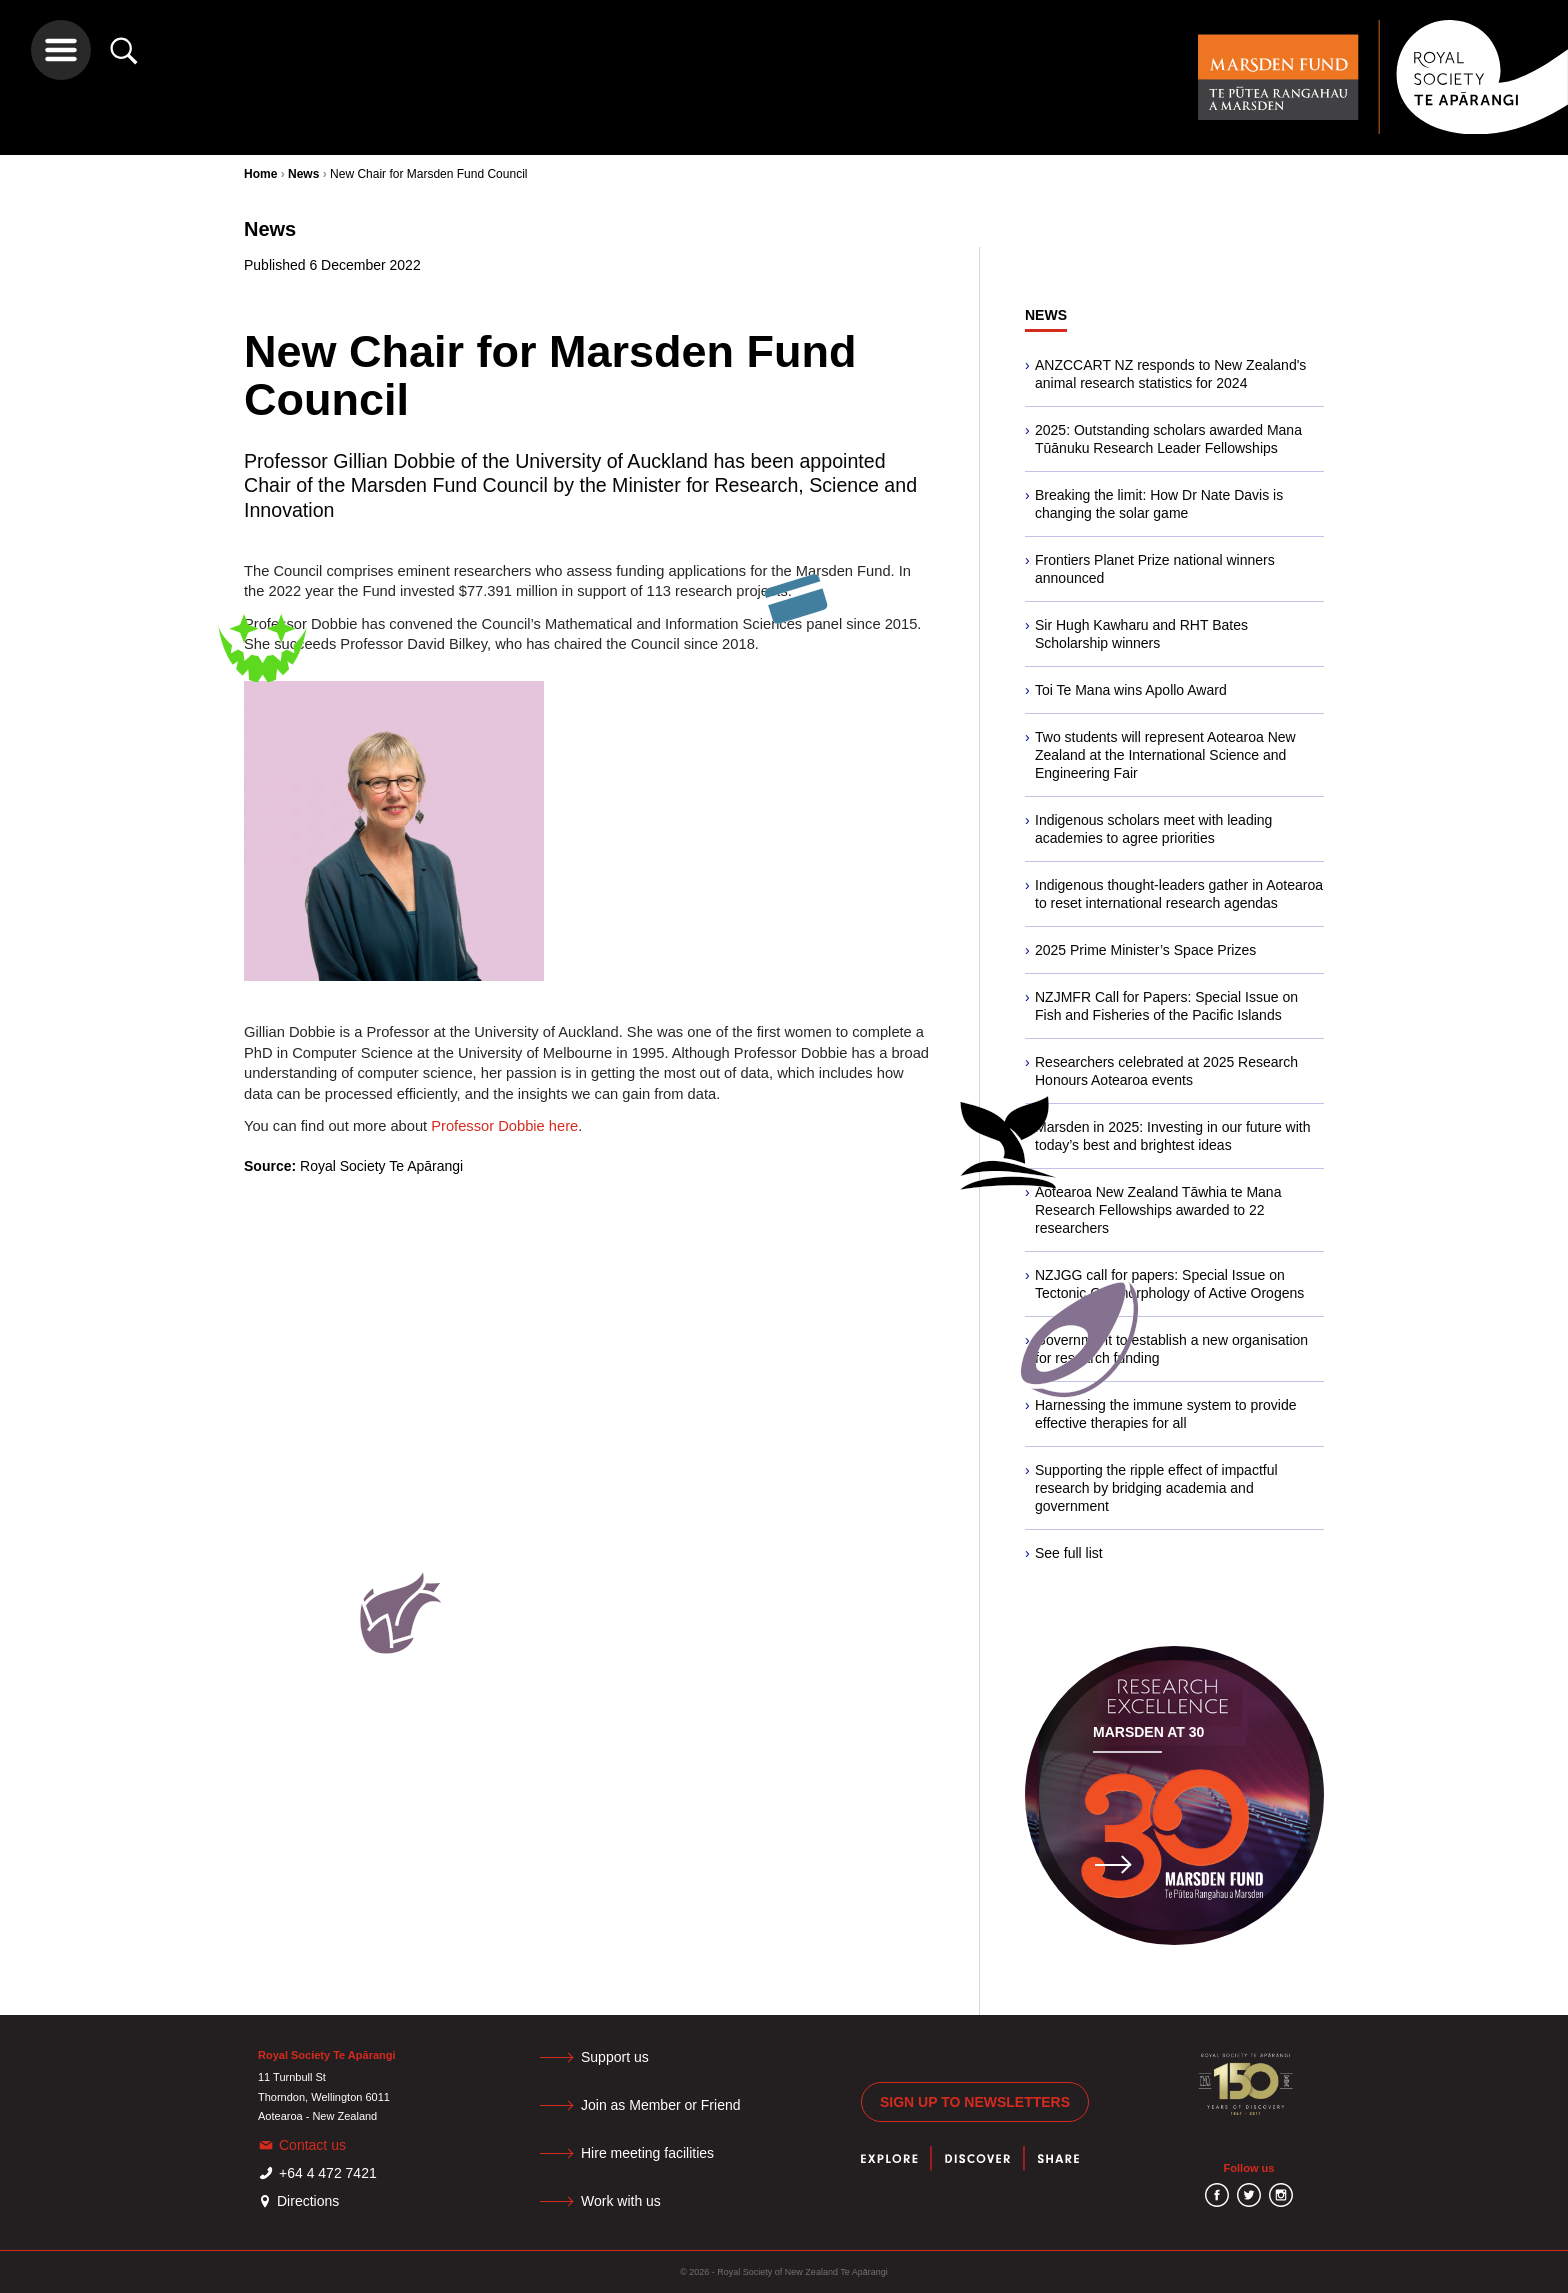 This screenshot has height=2293, width=1568. What do you see at coordinates (262, 646) in the screenshot?
I see `indicates a delighted or excited mood` at bounding box center [262, 646].